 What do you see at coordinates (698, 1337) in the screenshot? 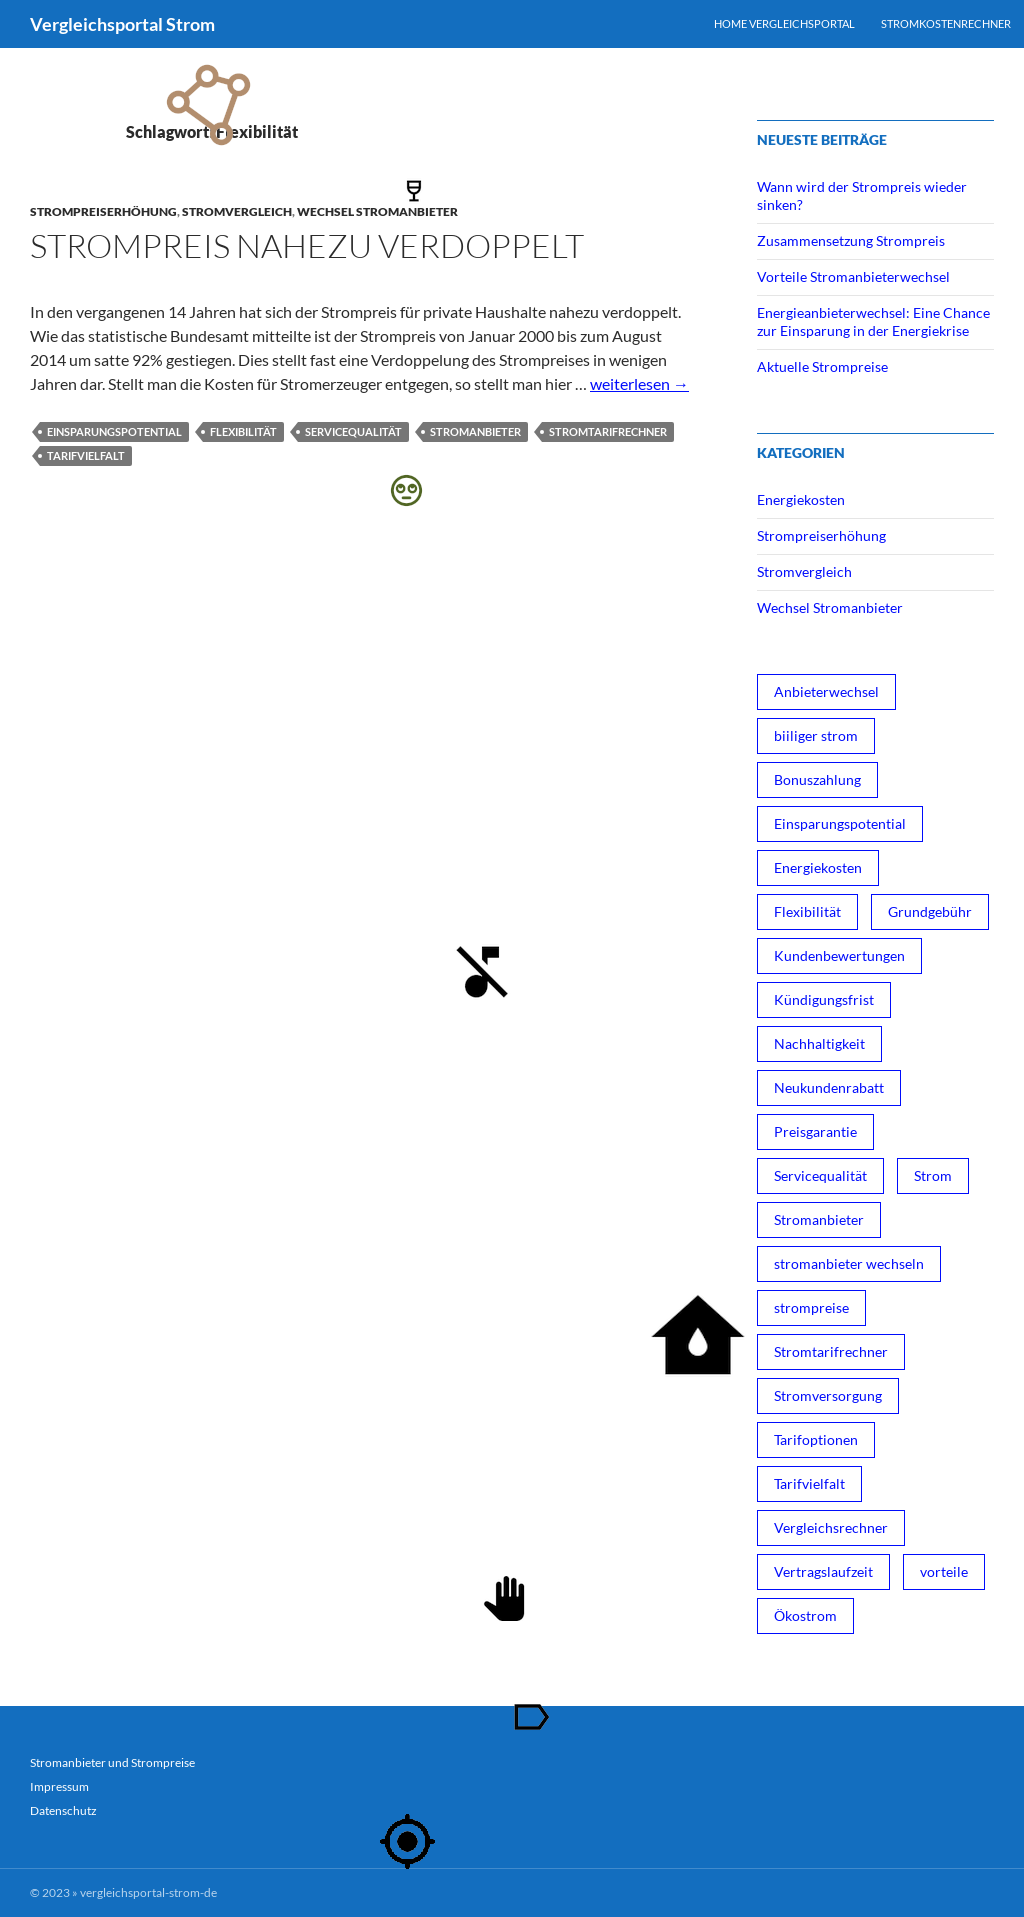
I see `report water damage to a property` at bounding box center [698, 1337].